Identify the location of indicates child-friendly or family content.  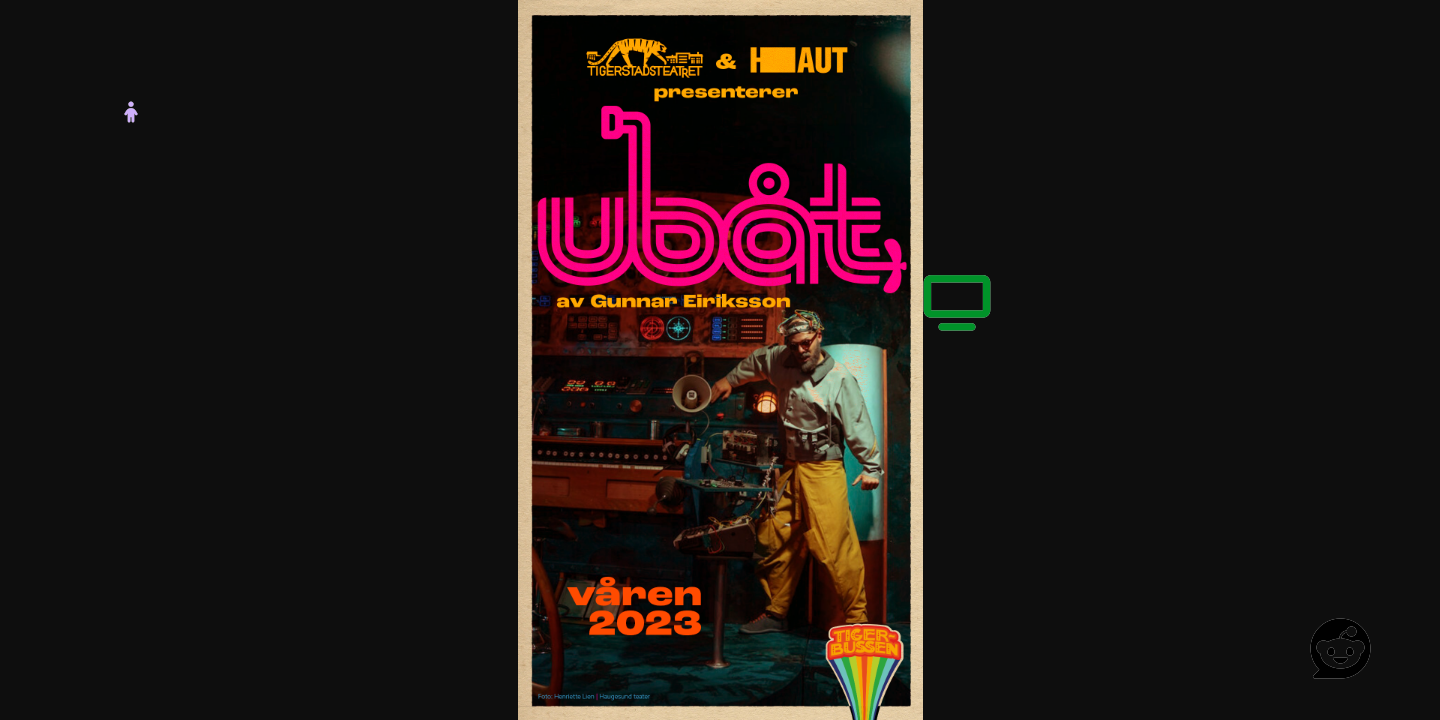
(131, 112).